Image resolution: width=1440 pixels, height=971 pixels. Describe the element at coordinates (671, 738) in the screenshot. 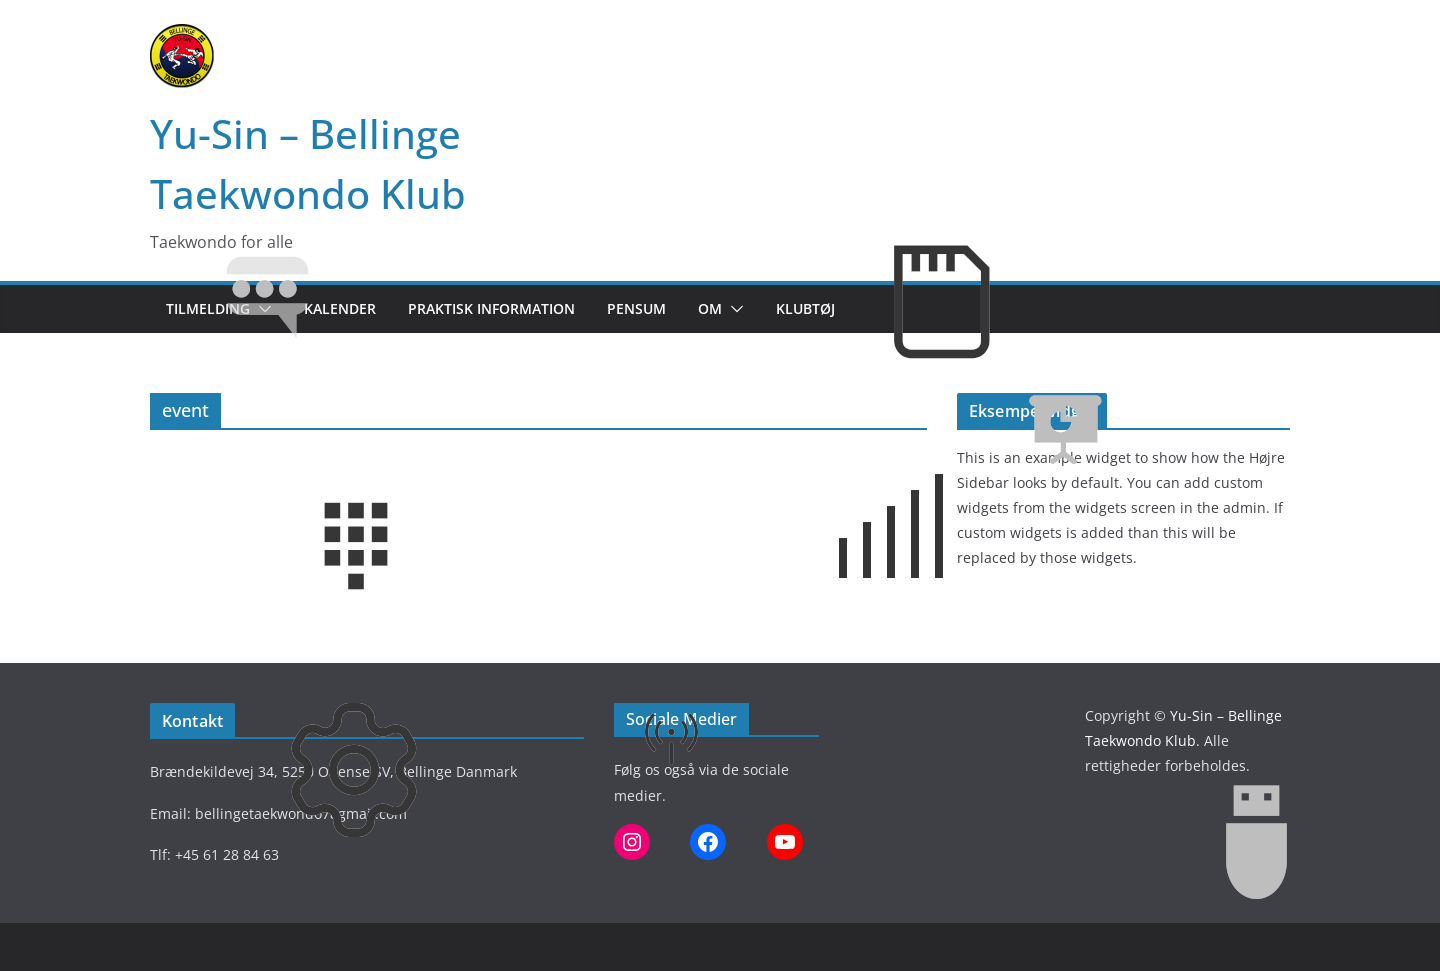

I see `indicates cellular network signal strength` at that location.